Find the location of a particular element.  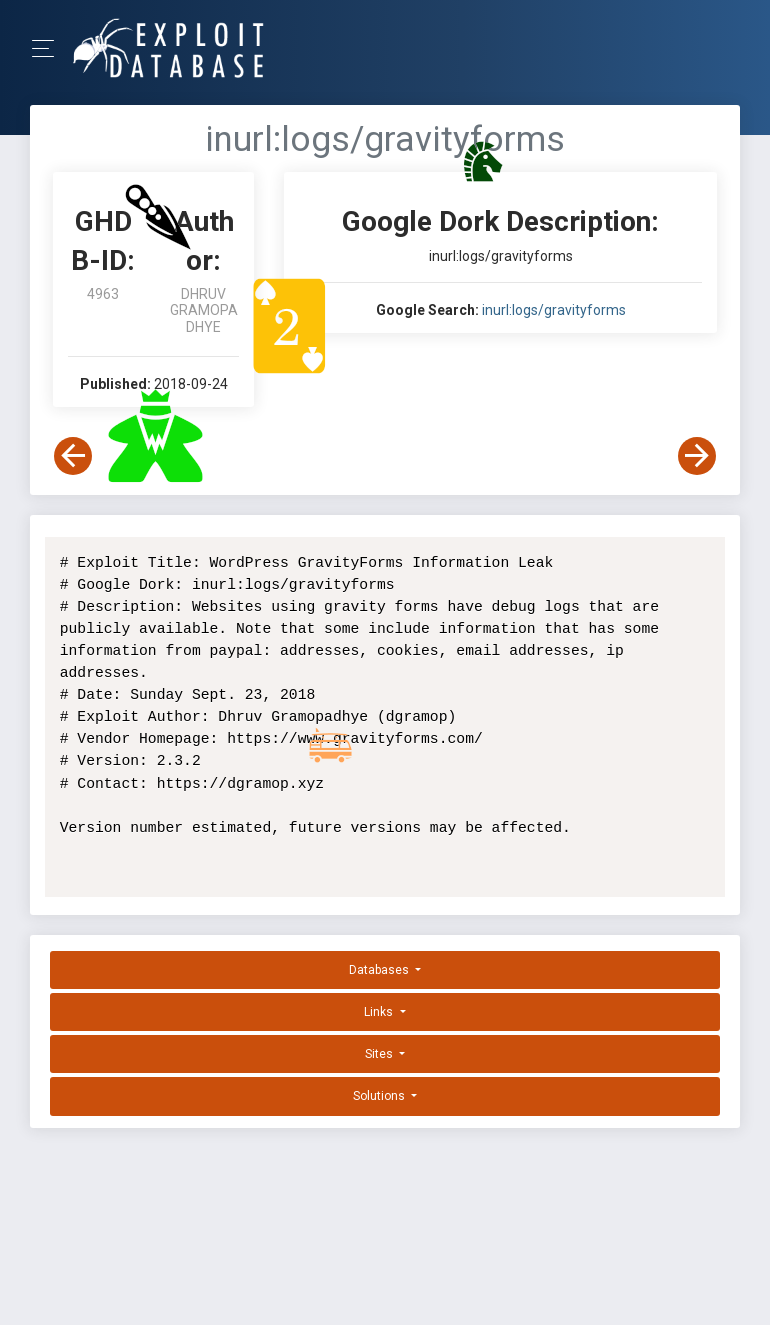

select the knight piece in a chess game is located at coordinates (483, 161).